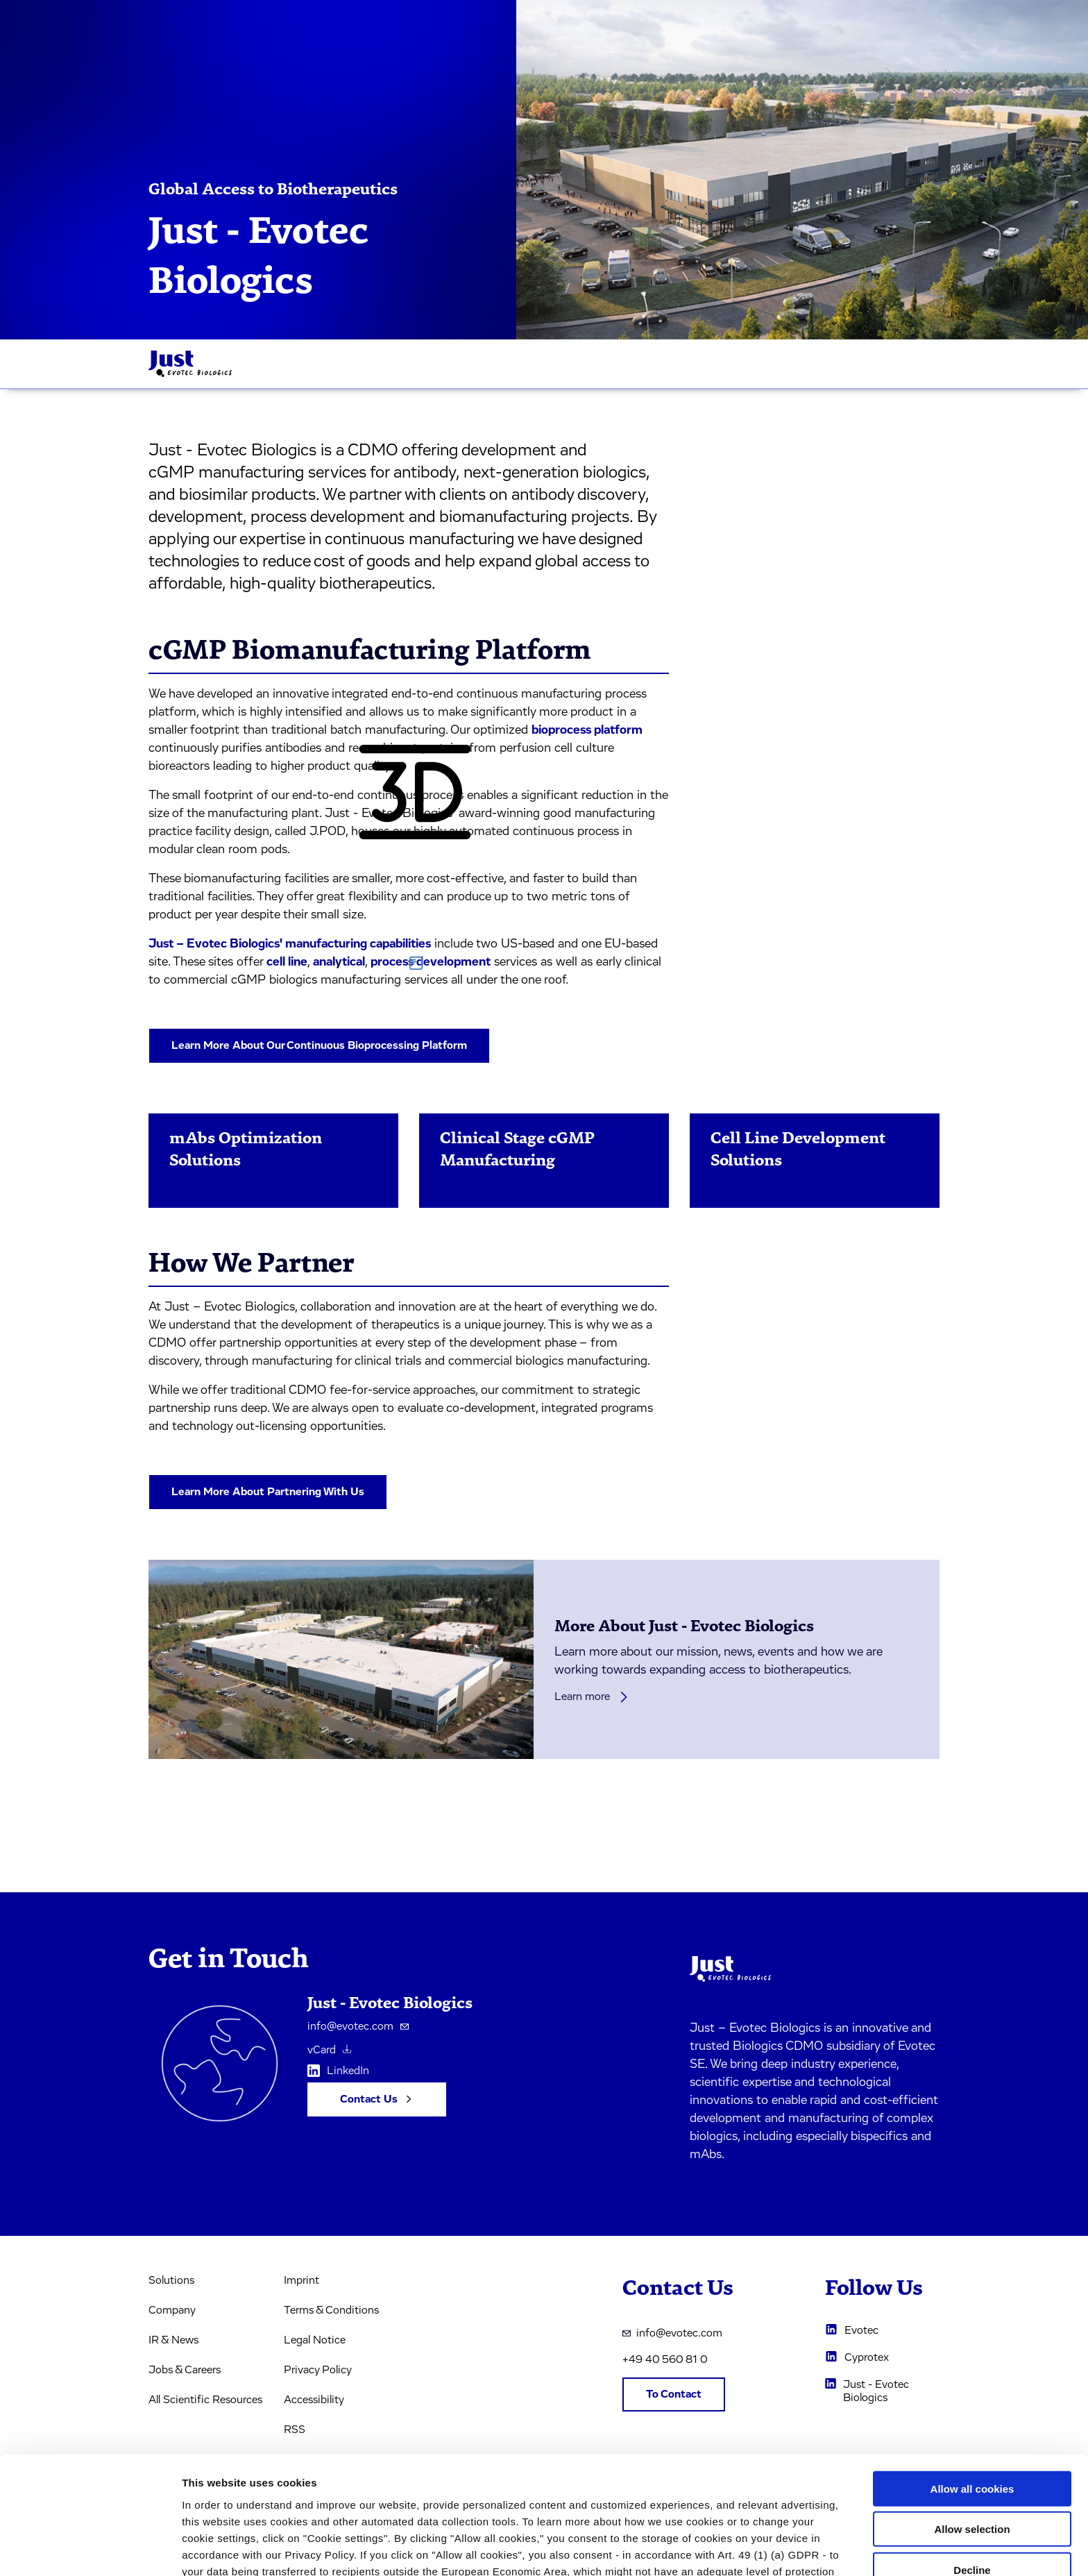  I want to click on align content to top-left of container, so click(416, 963).